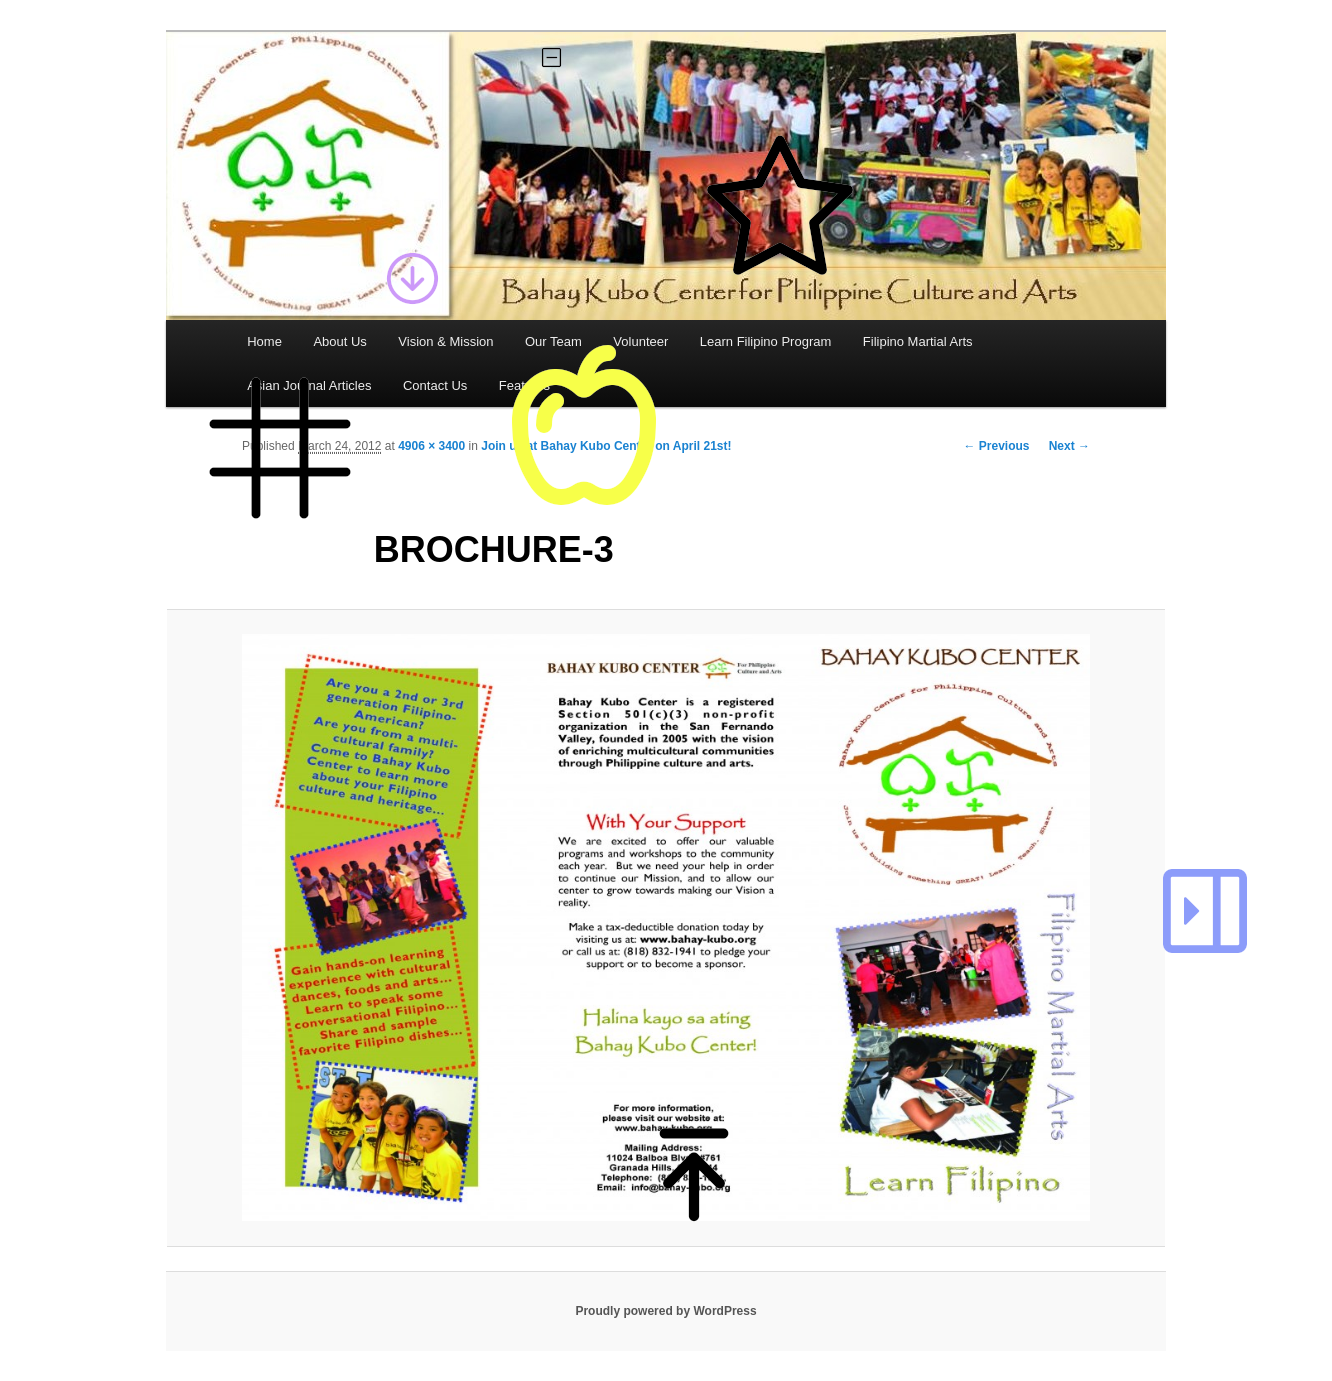 This screenshot has width=1332, height=1381. I want to click on download a file or content, so click(412, 278).